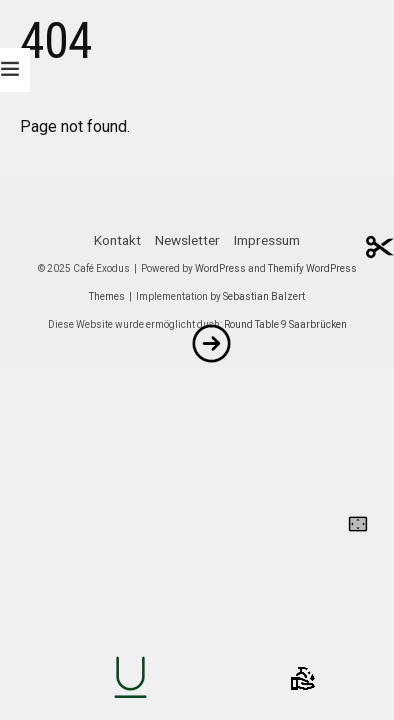 The width and height of the screenshot is (394, 720). Describe the element at coordinates (358, 524) in the screenshot. I see `adjust display overscan settings` at that location.